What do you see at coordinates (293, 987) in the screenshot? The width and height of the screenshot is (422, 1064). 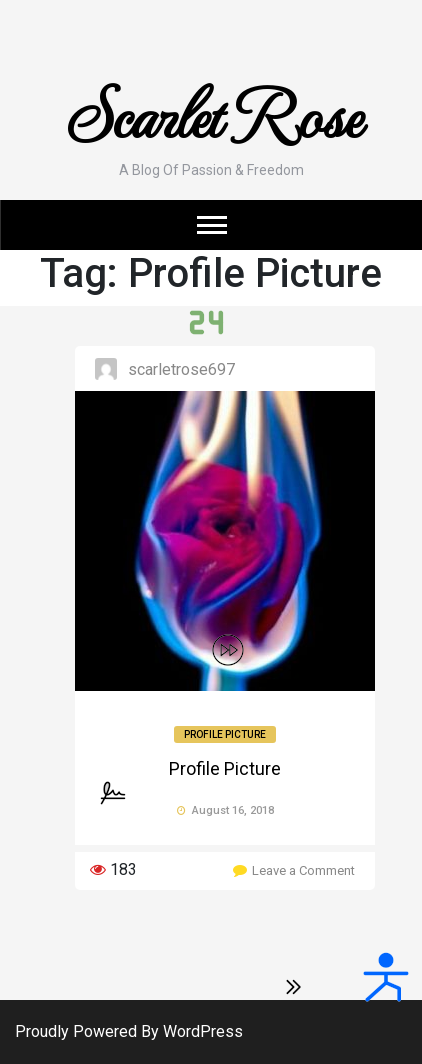 I see `skip forward or advance to next item` at bounding box center [293, 987].